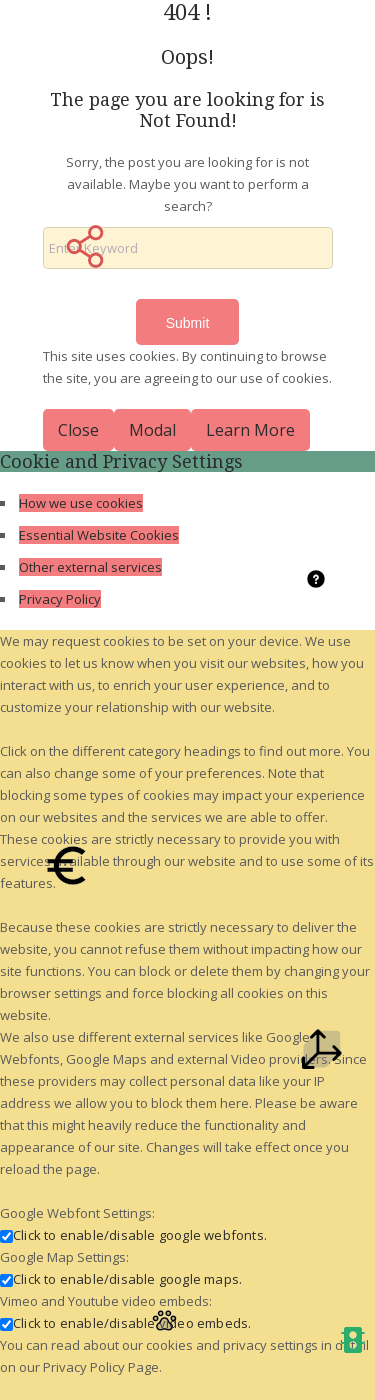 This screenshot has height=1400, width=375. Describe the element at coordinates (319, 1051) in the screenshot. I see `access 3D vector or coordinate tools` at that location.